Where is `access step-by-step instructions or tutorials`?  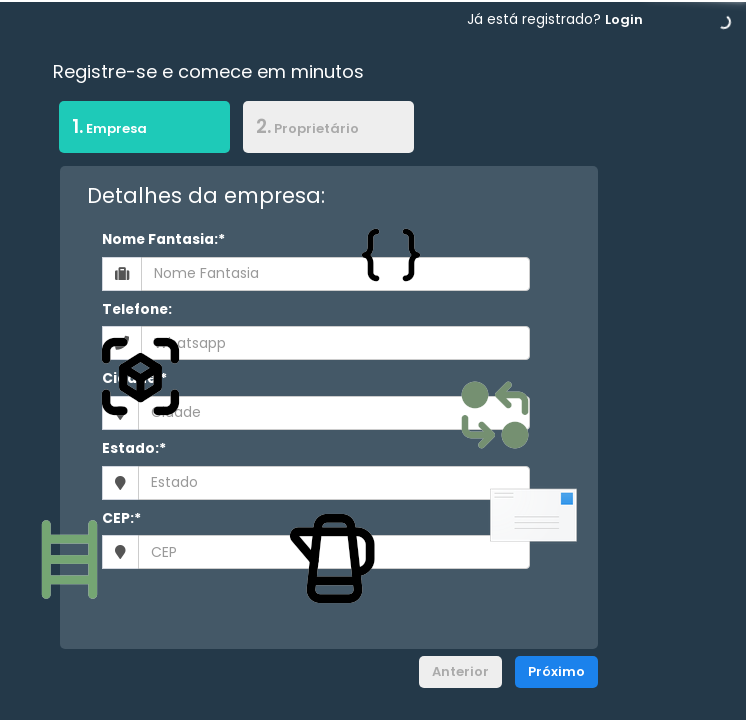
access step-by-step instructions or tutorials is located at coordinates (69, 559).